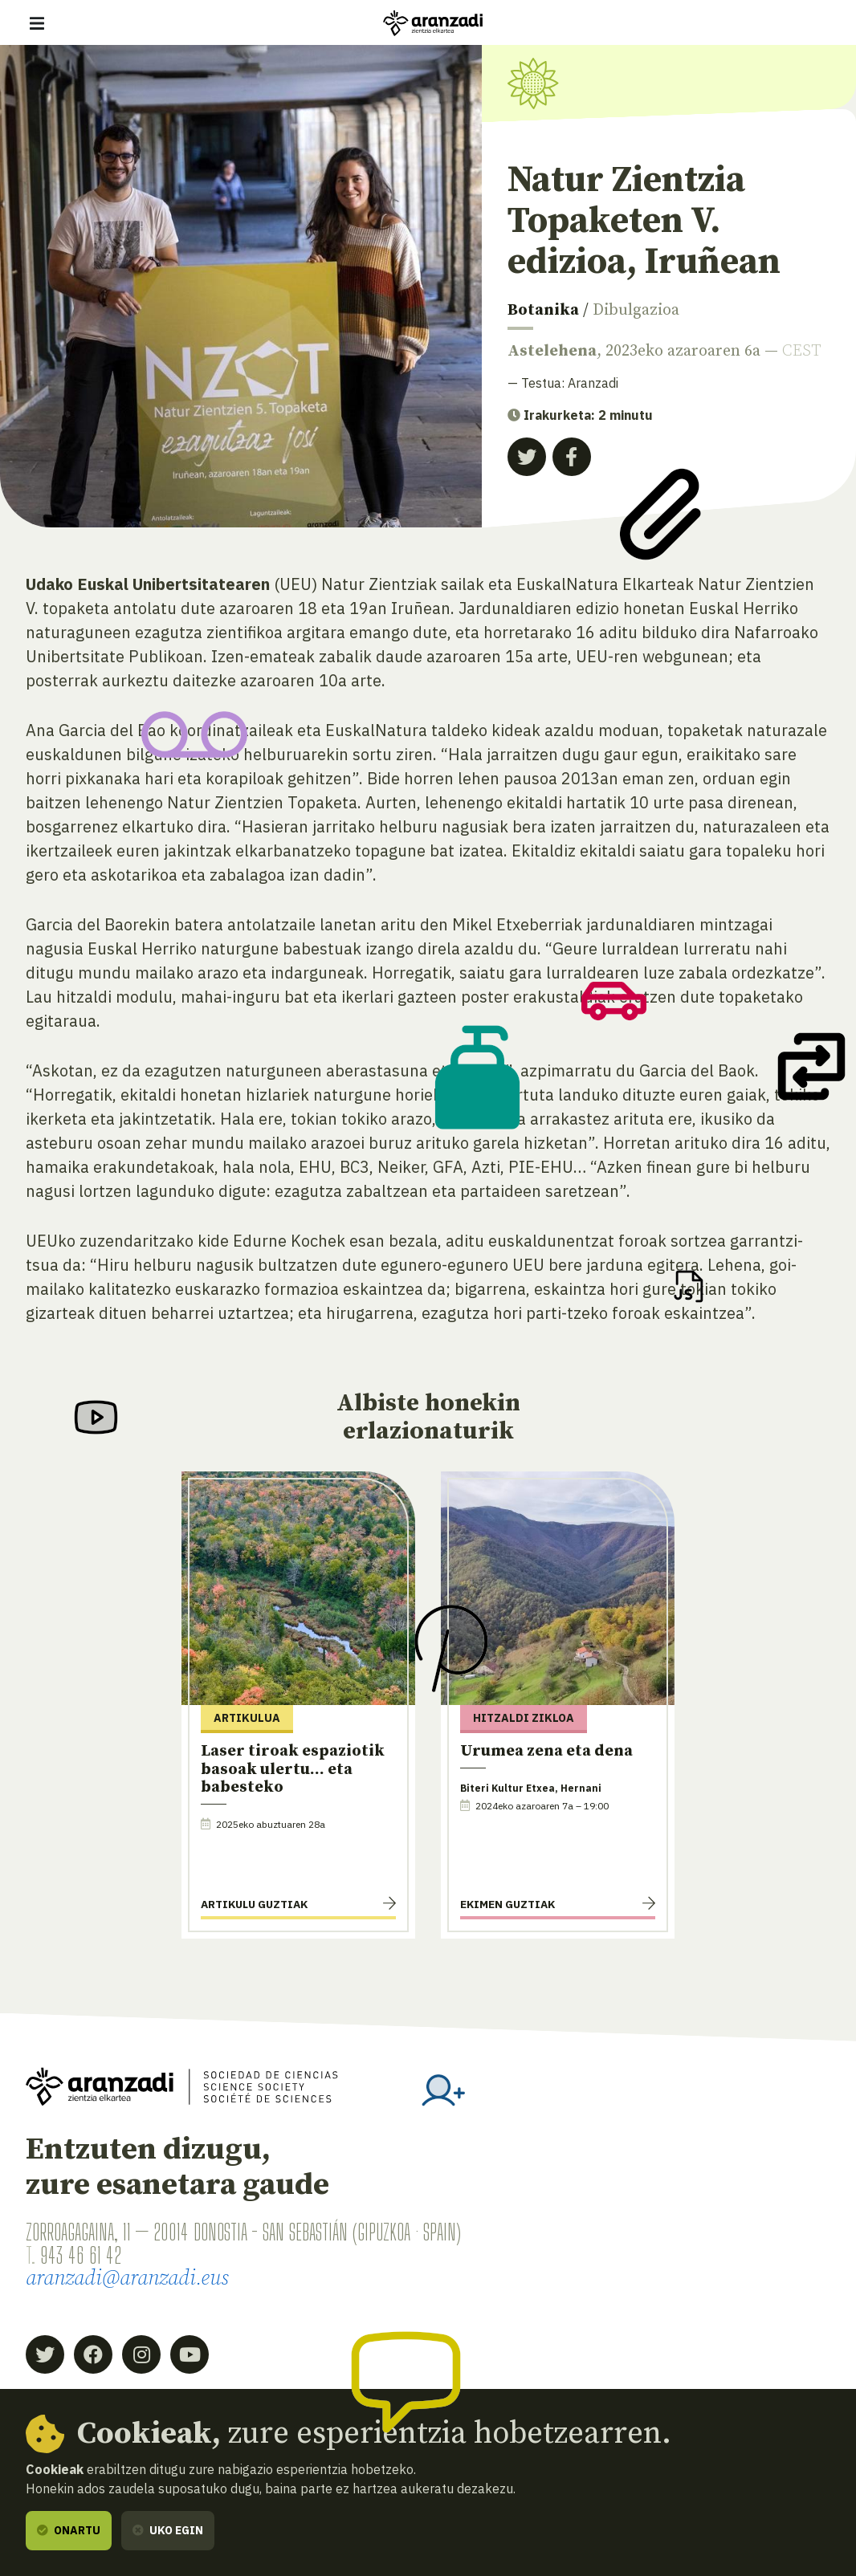  I want to click on access hand washing or hygiene instructions, so click(477, 1079).